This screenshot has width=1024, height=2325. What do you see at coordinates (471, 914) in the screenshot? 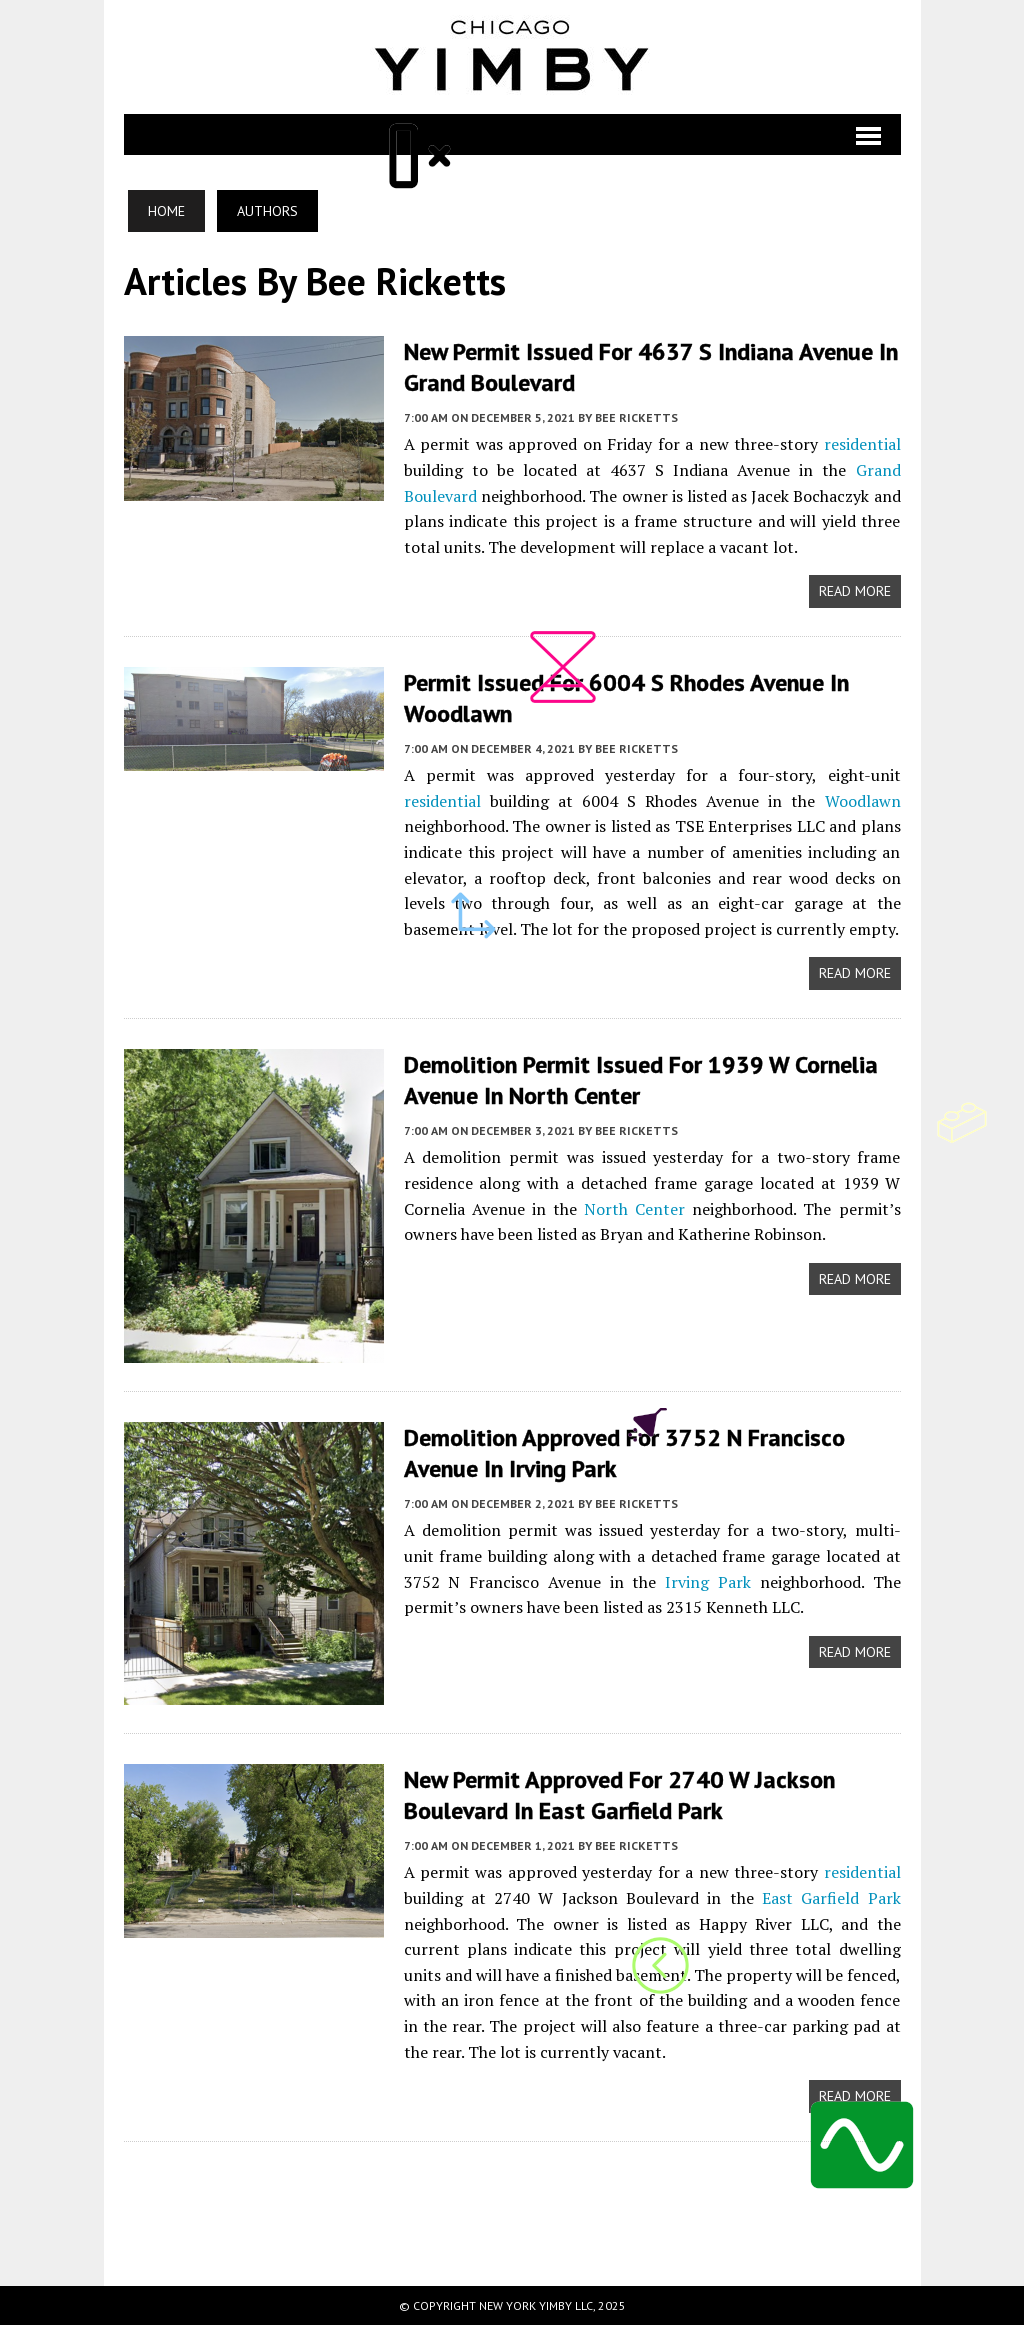
I see `adjust vector path or anchor points` at bounding box center [471, 914].